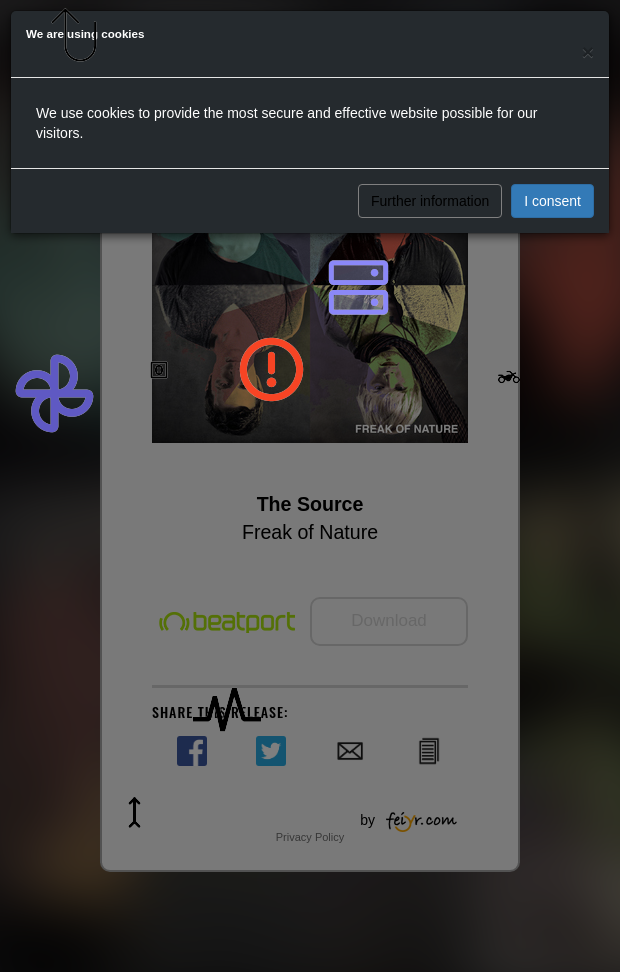 Image resolution: width=620 pixels, height=972 pixels. I want to click on indicates a warning or alert state, so click(271, 369).